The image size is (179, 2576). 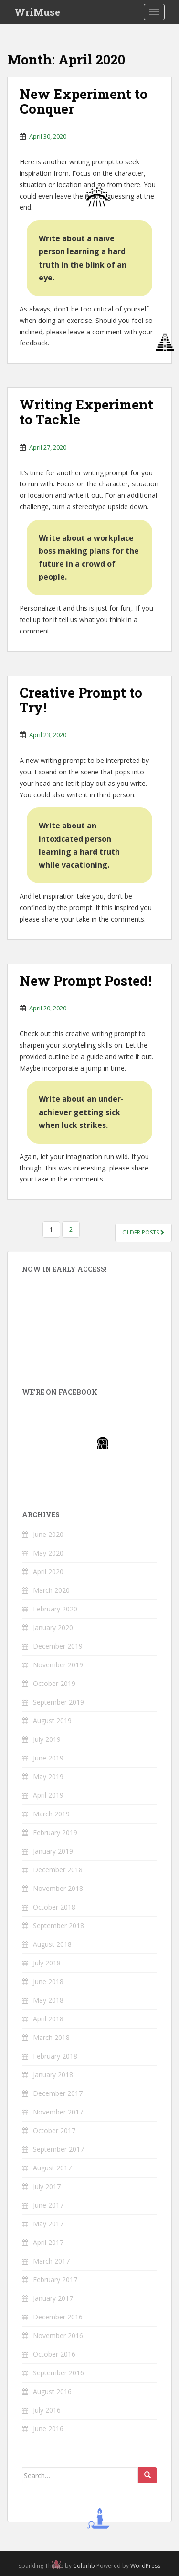 What do you see at coordinates (56, 2565) in the screenshot?
I see `indicates spider or arachnid enemy type in game` at bounding box center [56, 2565].